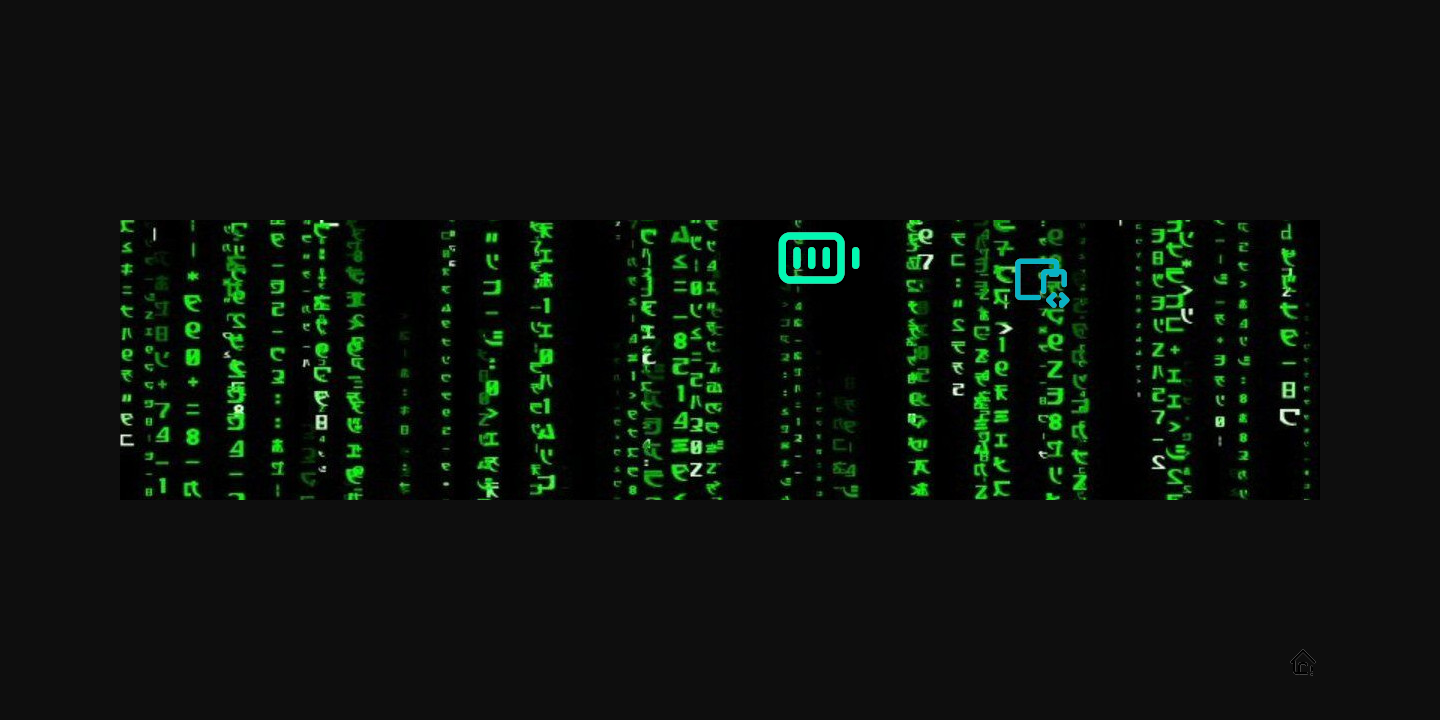 The width and height of the screenshot is (1440, 720). Describe the element at coordinates (1303, 662) in the screenshot. I see `home alert or warning notification` at that location.